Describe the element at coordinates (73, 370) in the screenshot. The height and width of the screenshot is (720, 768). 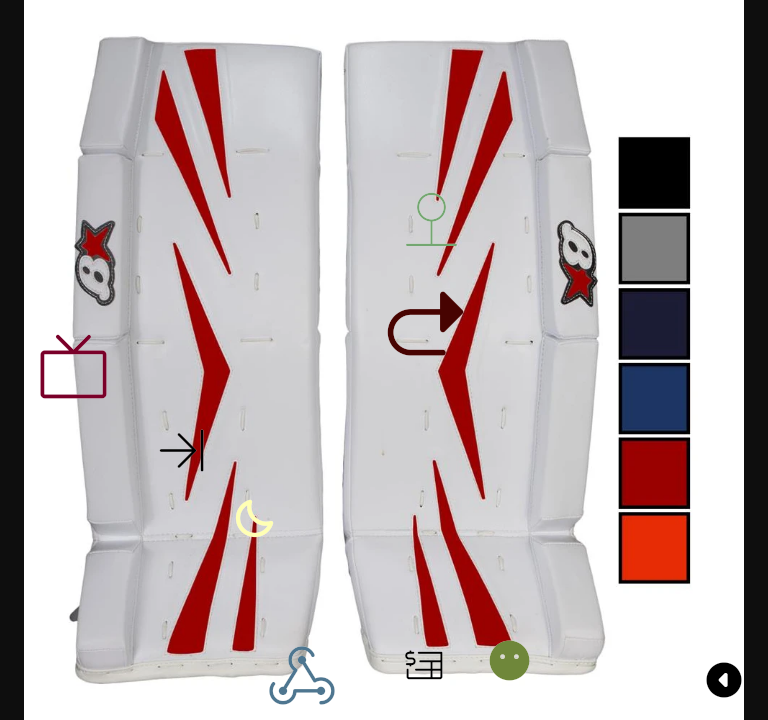
I see `access tv or video streaming content` at that location.